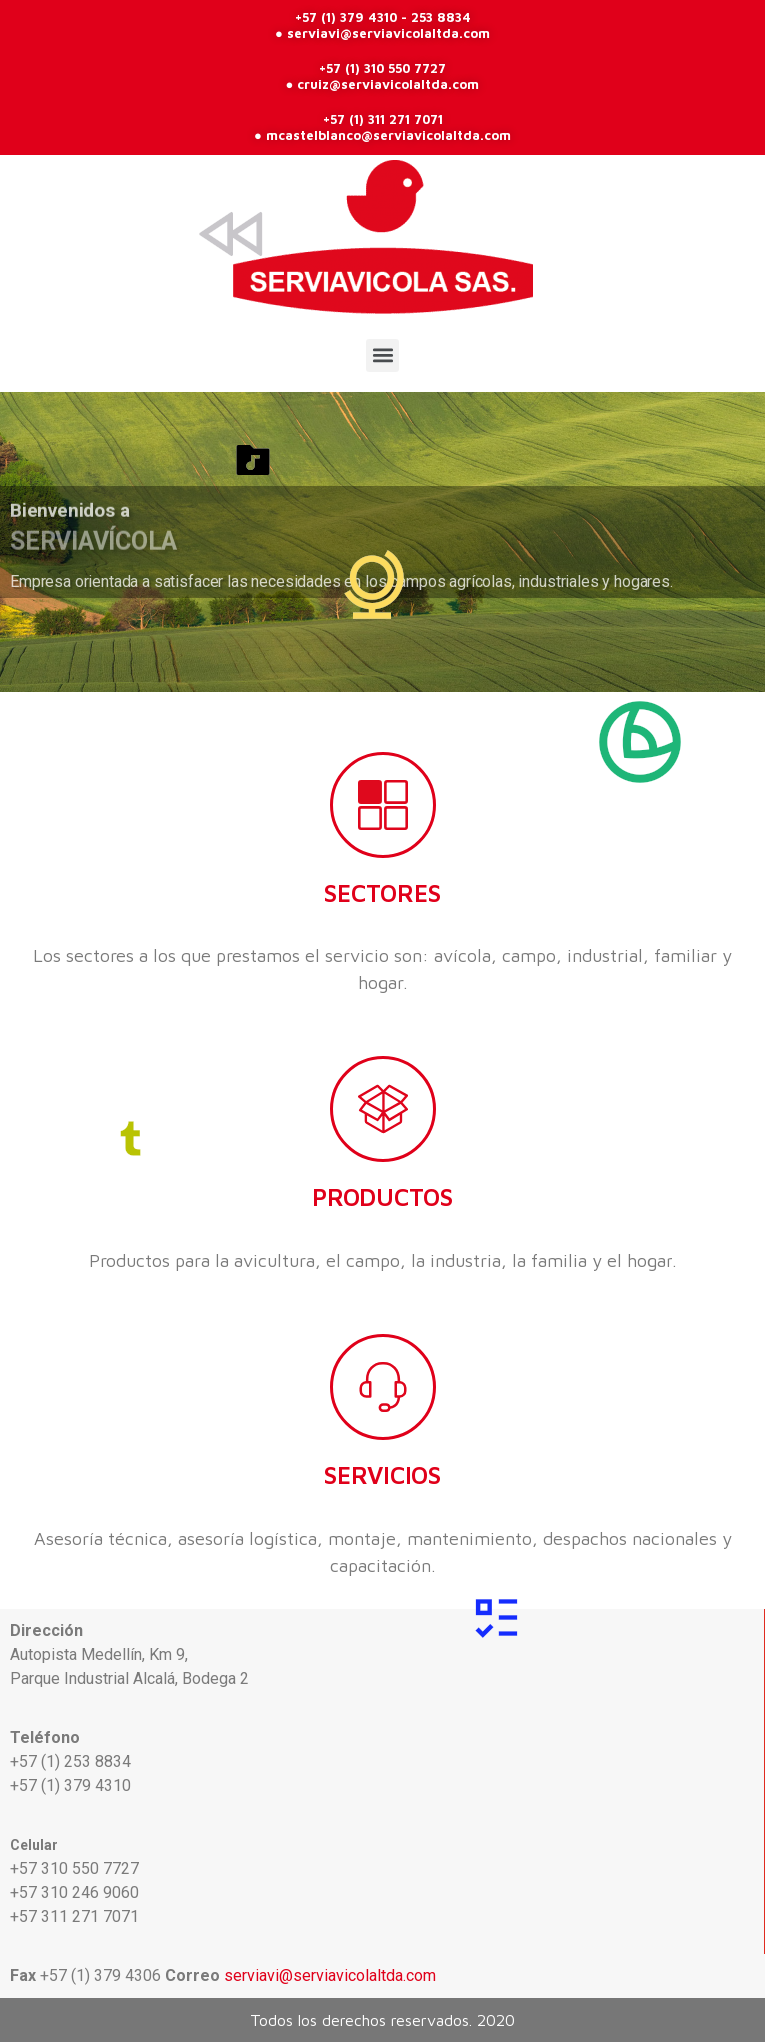 This screenshot has height=2042, width=765. Describe the element at coordinates (640, 742) in the screenshot. I see `CoreOS logo` at that location.